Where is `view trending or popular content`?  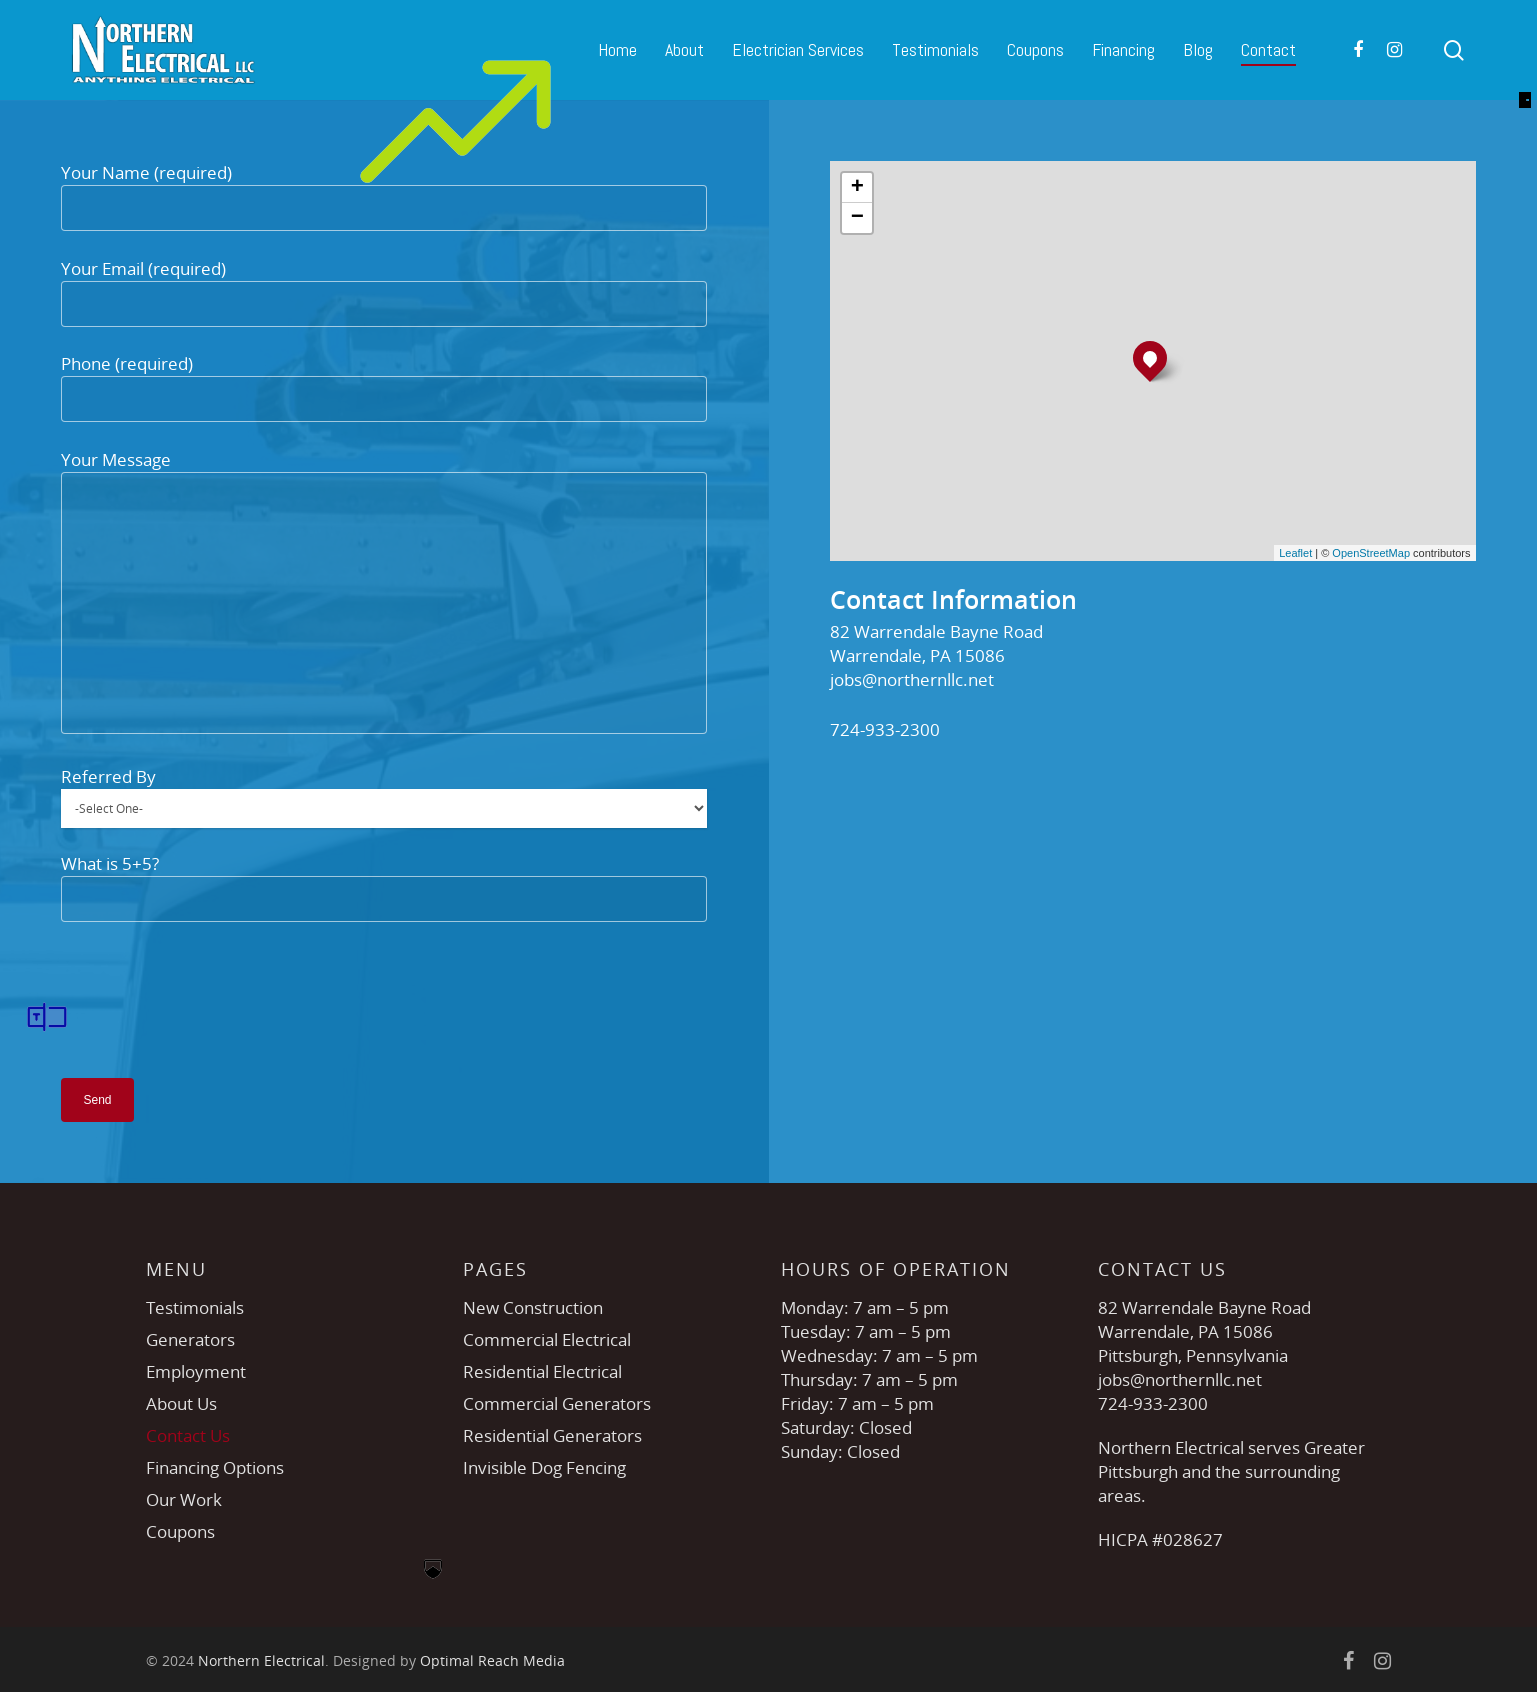 view trending or popular content is located at coordinates (455, 128).